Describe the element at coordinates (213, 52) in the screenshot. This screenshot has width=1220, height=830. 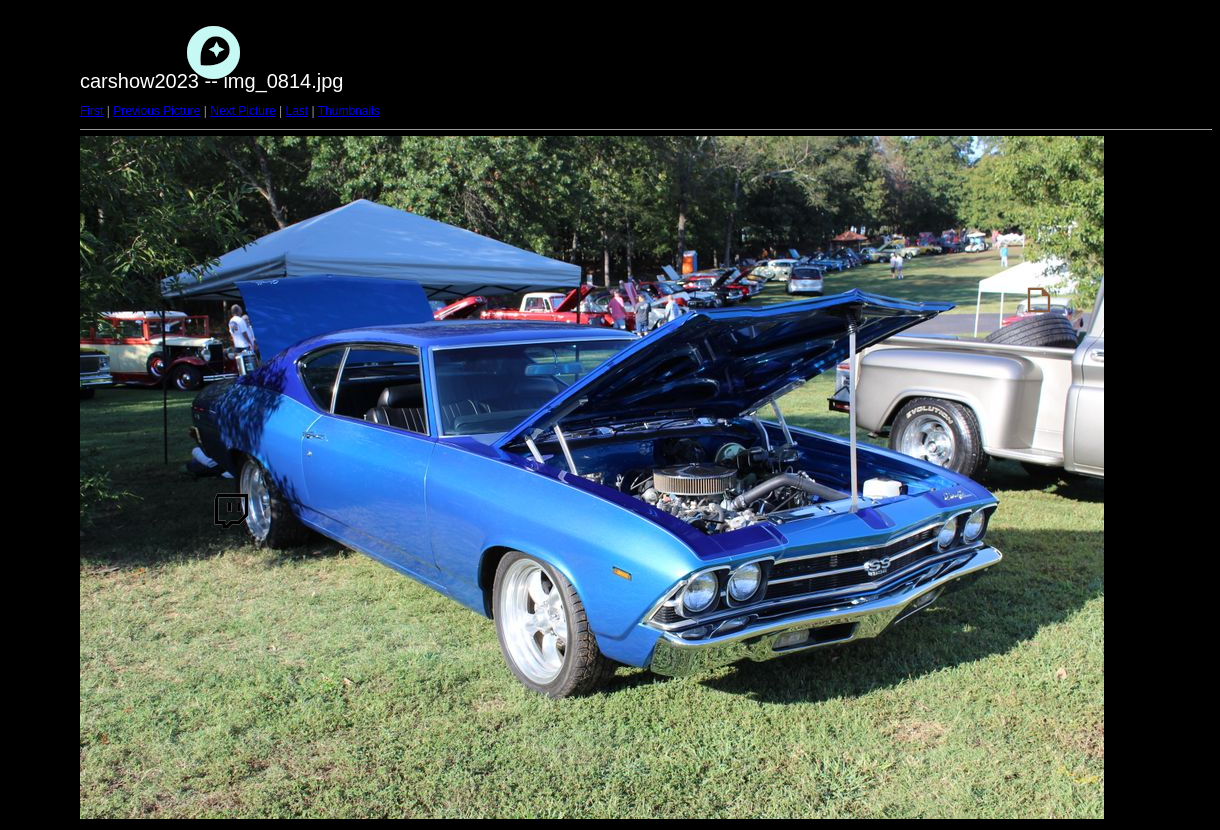
I see `mapbox branding or attribution` at that location.